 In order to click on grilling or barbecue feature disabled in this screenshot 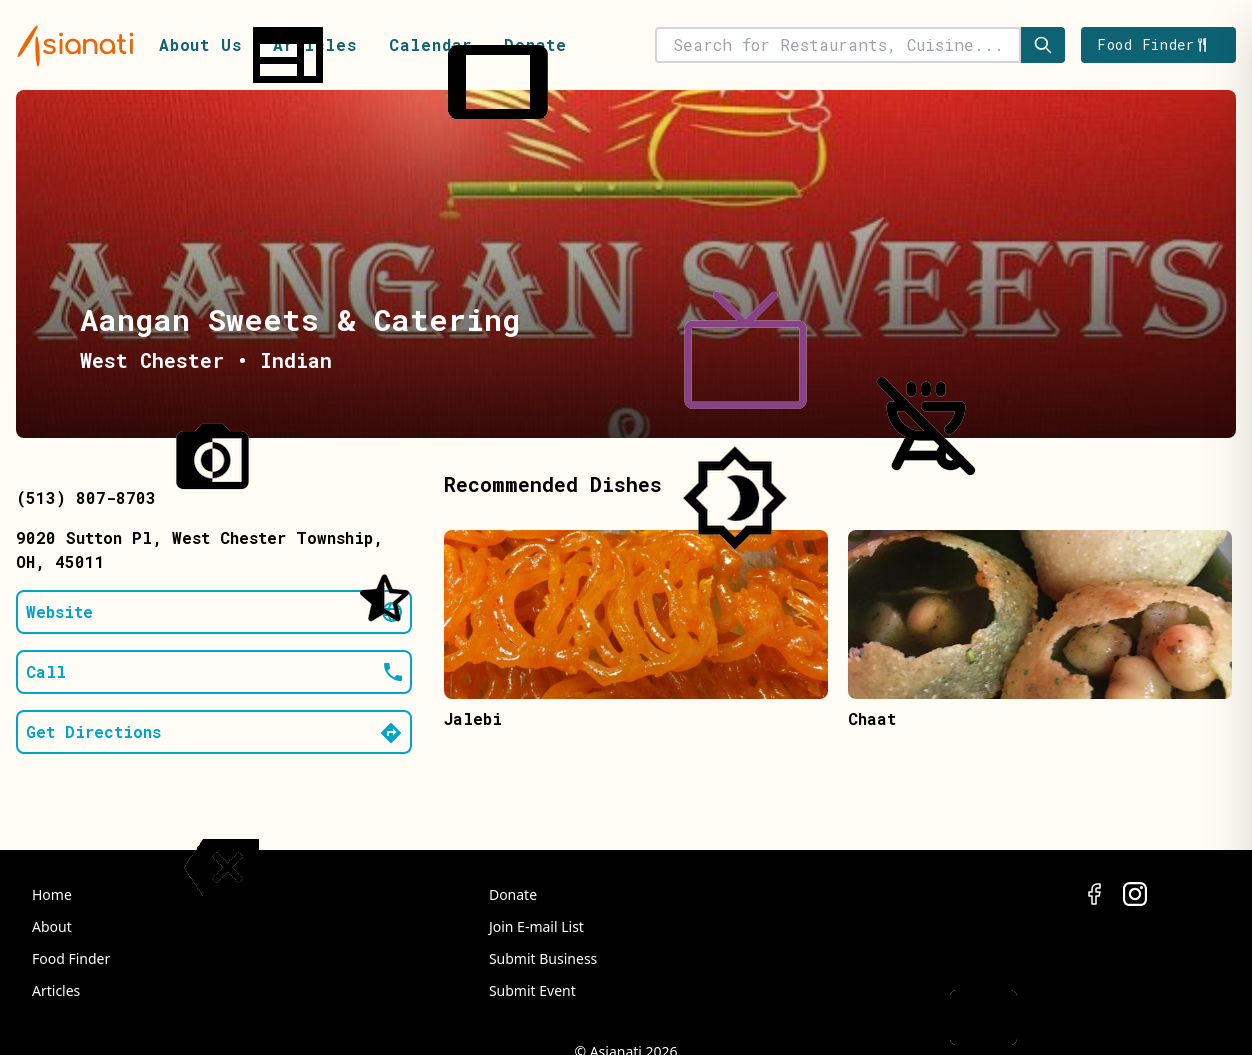, I will do `click(926, 426)`.